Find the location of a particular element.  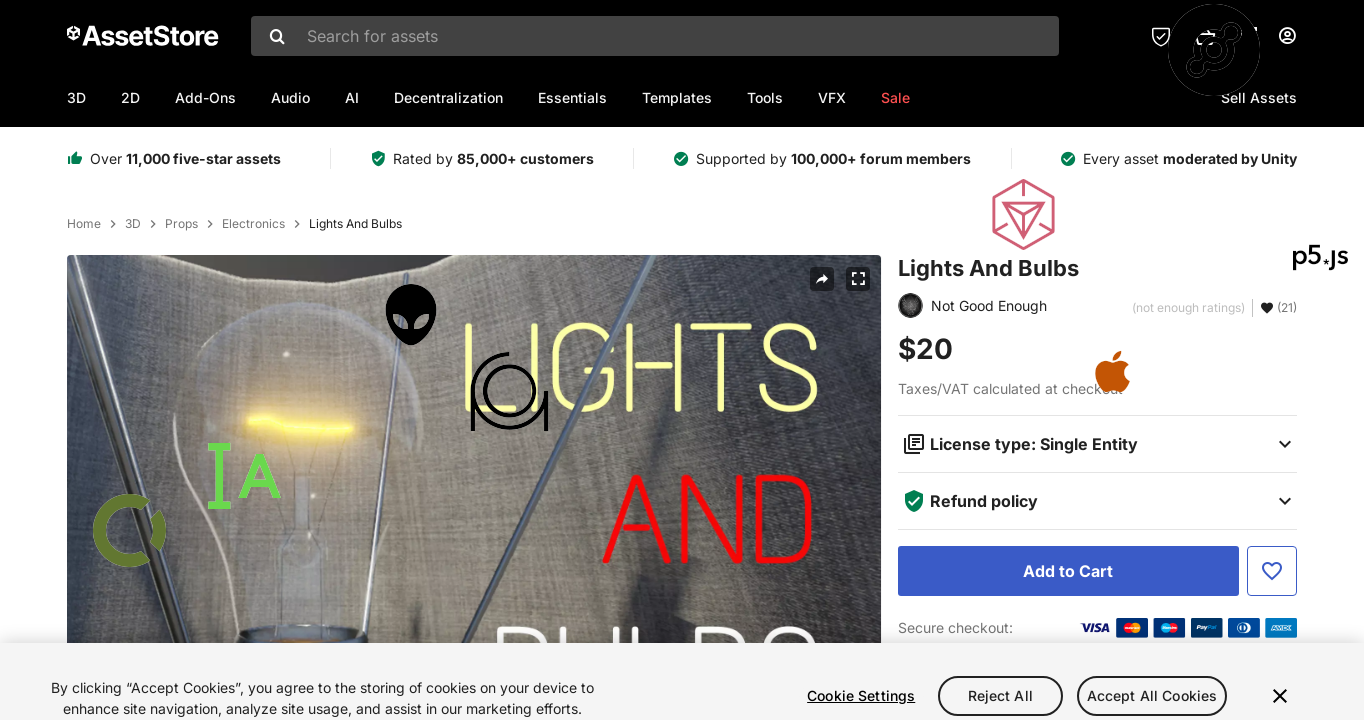

open the Helium network app is located at coordinates (1214, 50).